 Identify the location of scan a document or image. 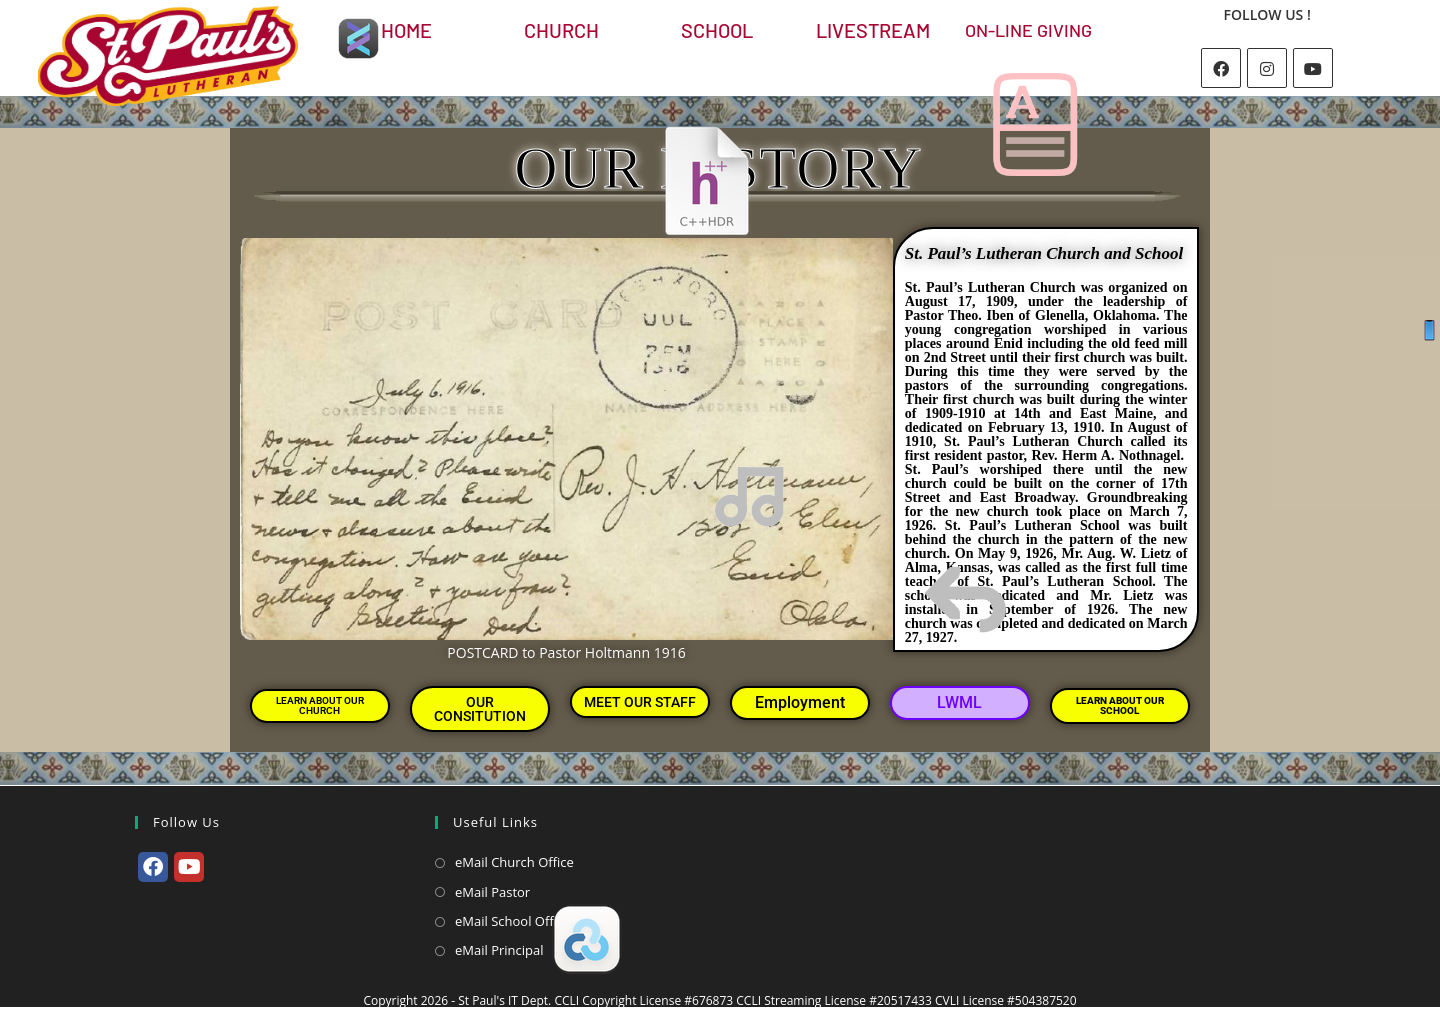
(1038, 124).